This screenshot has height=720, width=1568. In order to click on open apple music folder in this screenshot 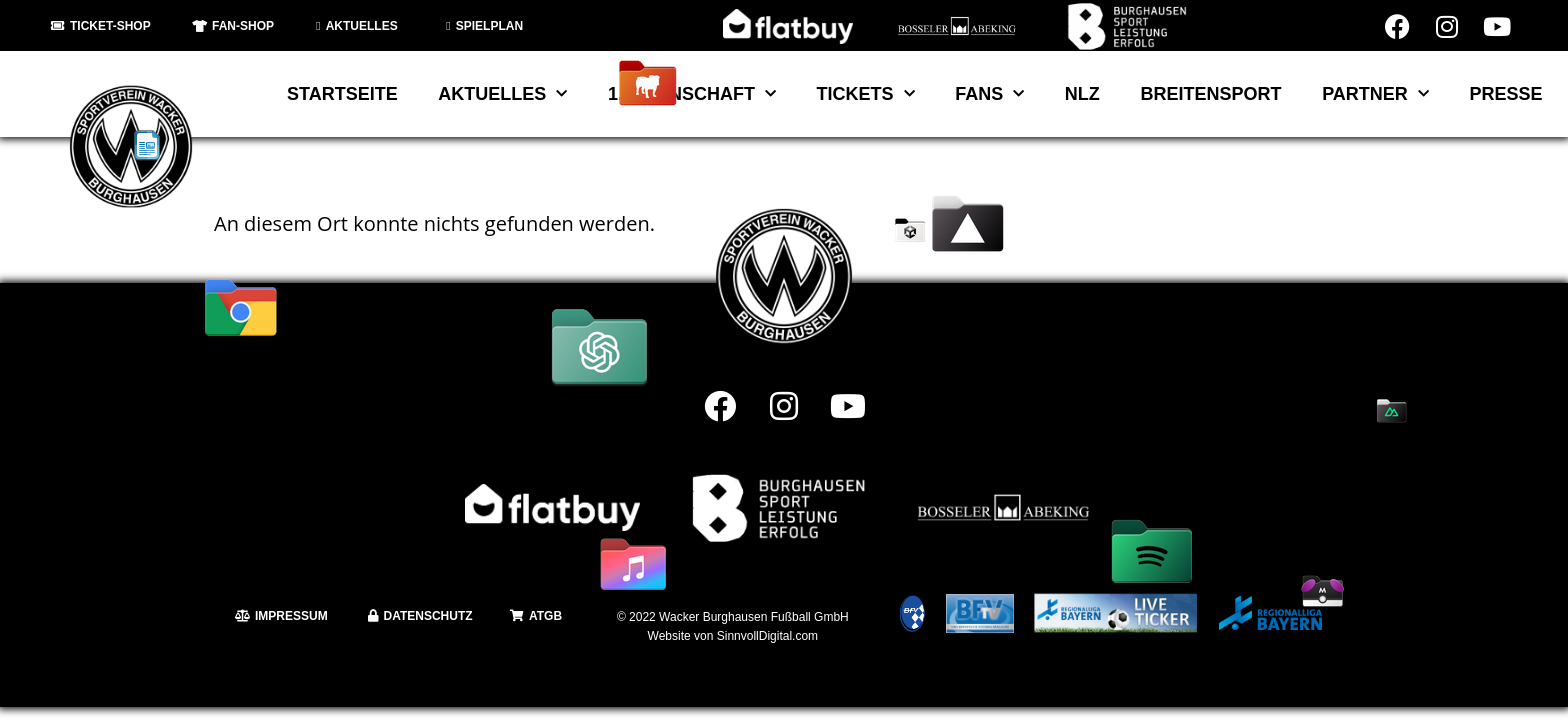, I will do `click(633, 566)`.